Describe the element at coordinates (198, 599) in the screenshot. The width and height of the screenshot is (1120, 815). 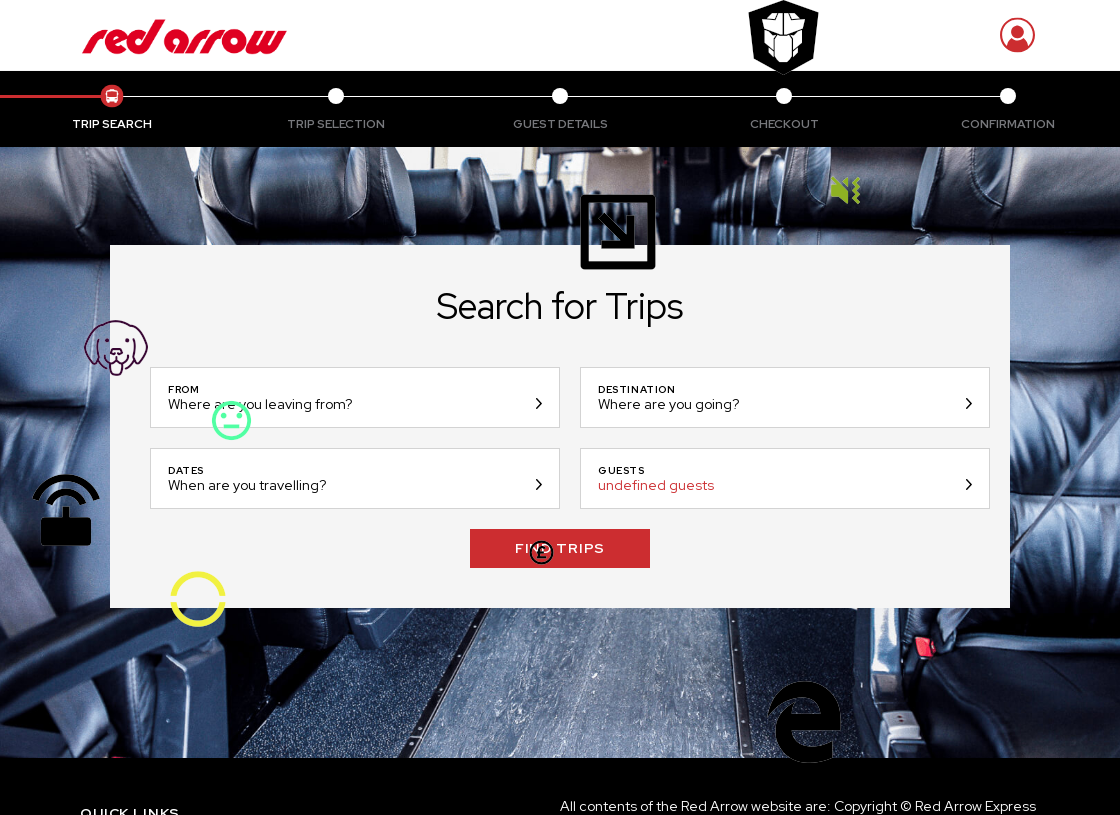
I see `indicates content is loading` at that location.